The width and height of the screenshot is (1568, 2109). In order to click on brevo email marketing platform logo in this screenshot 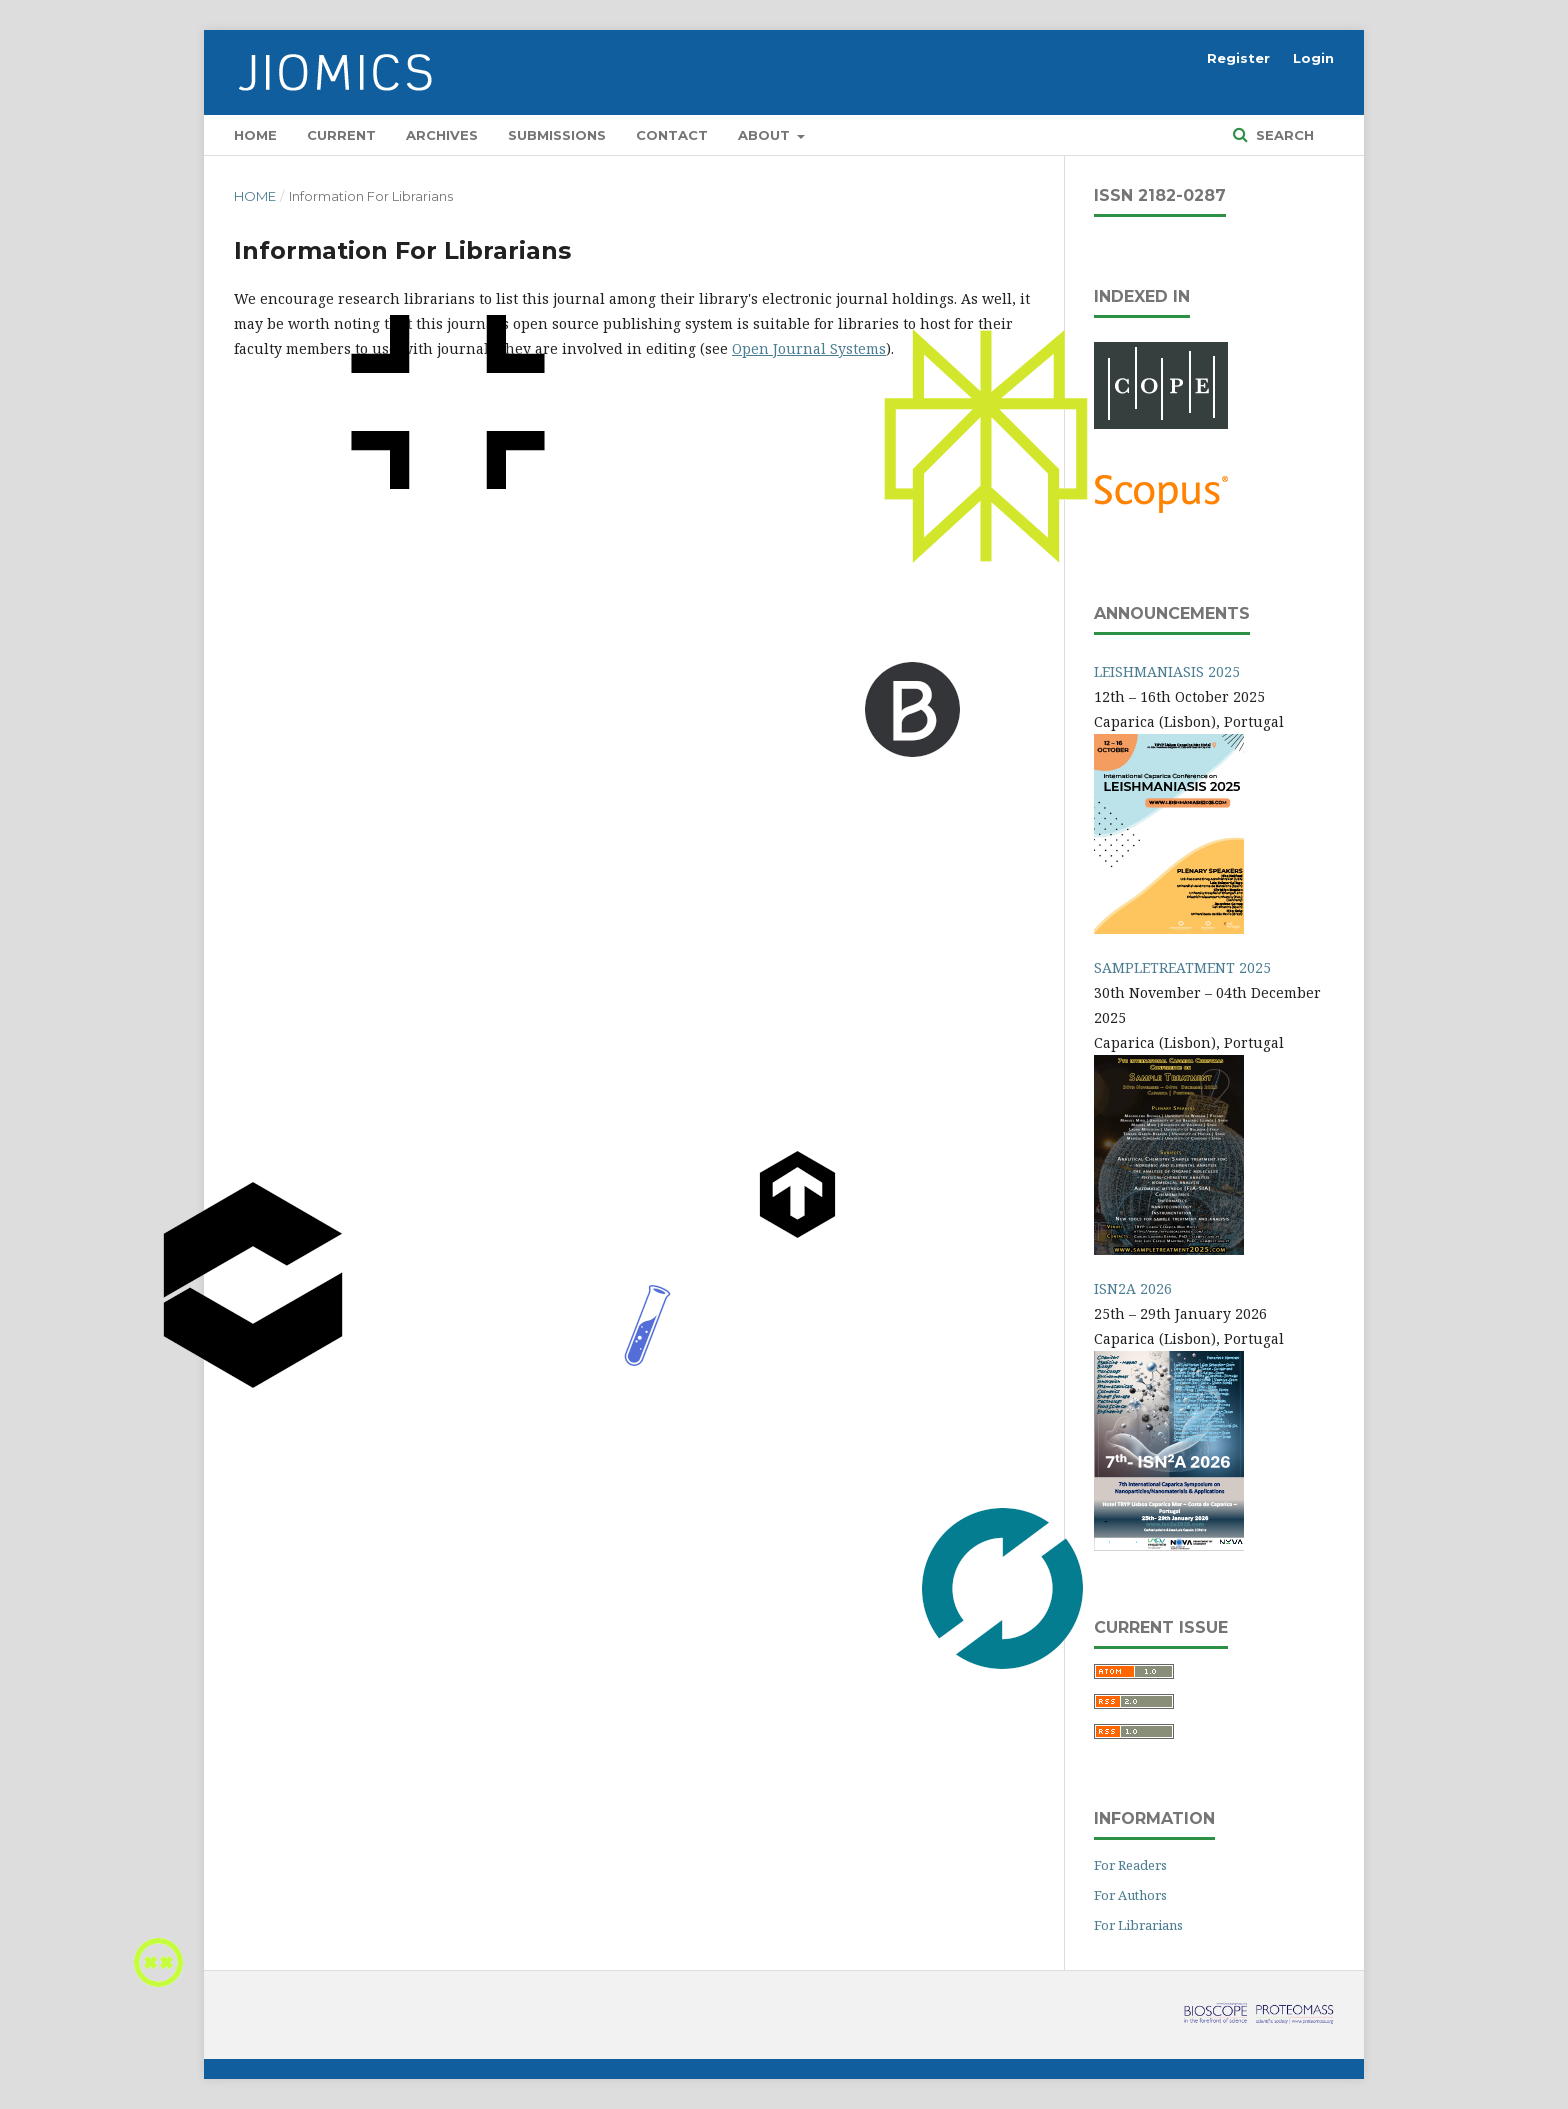, I will do `click(912, 709)`.